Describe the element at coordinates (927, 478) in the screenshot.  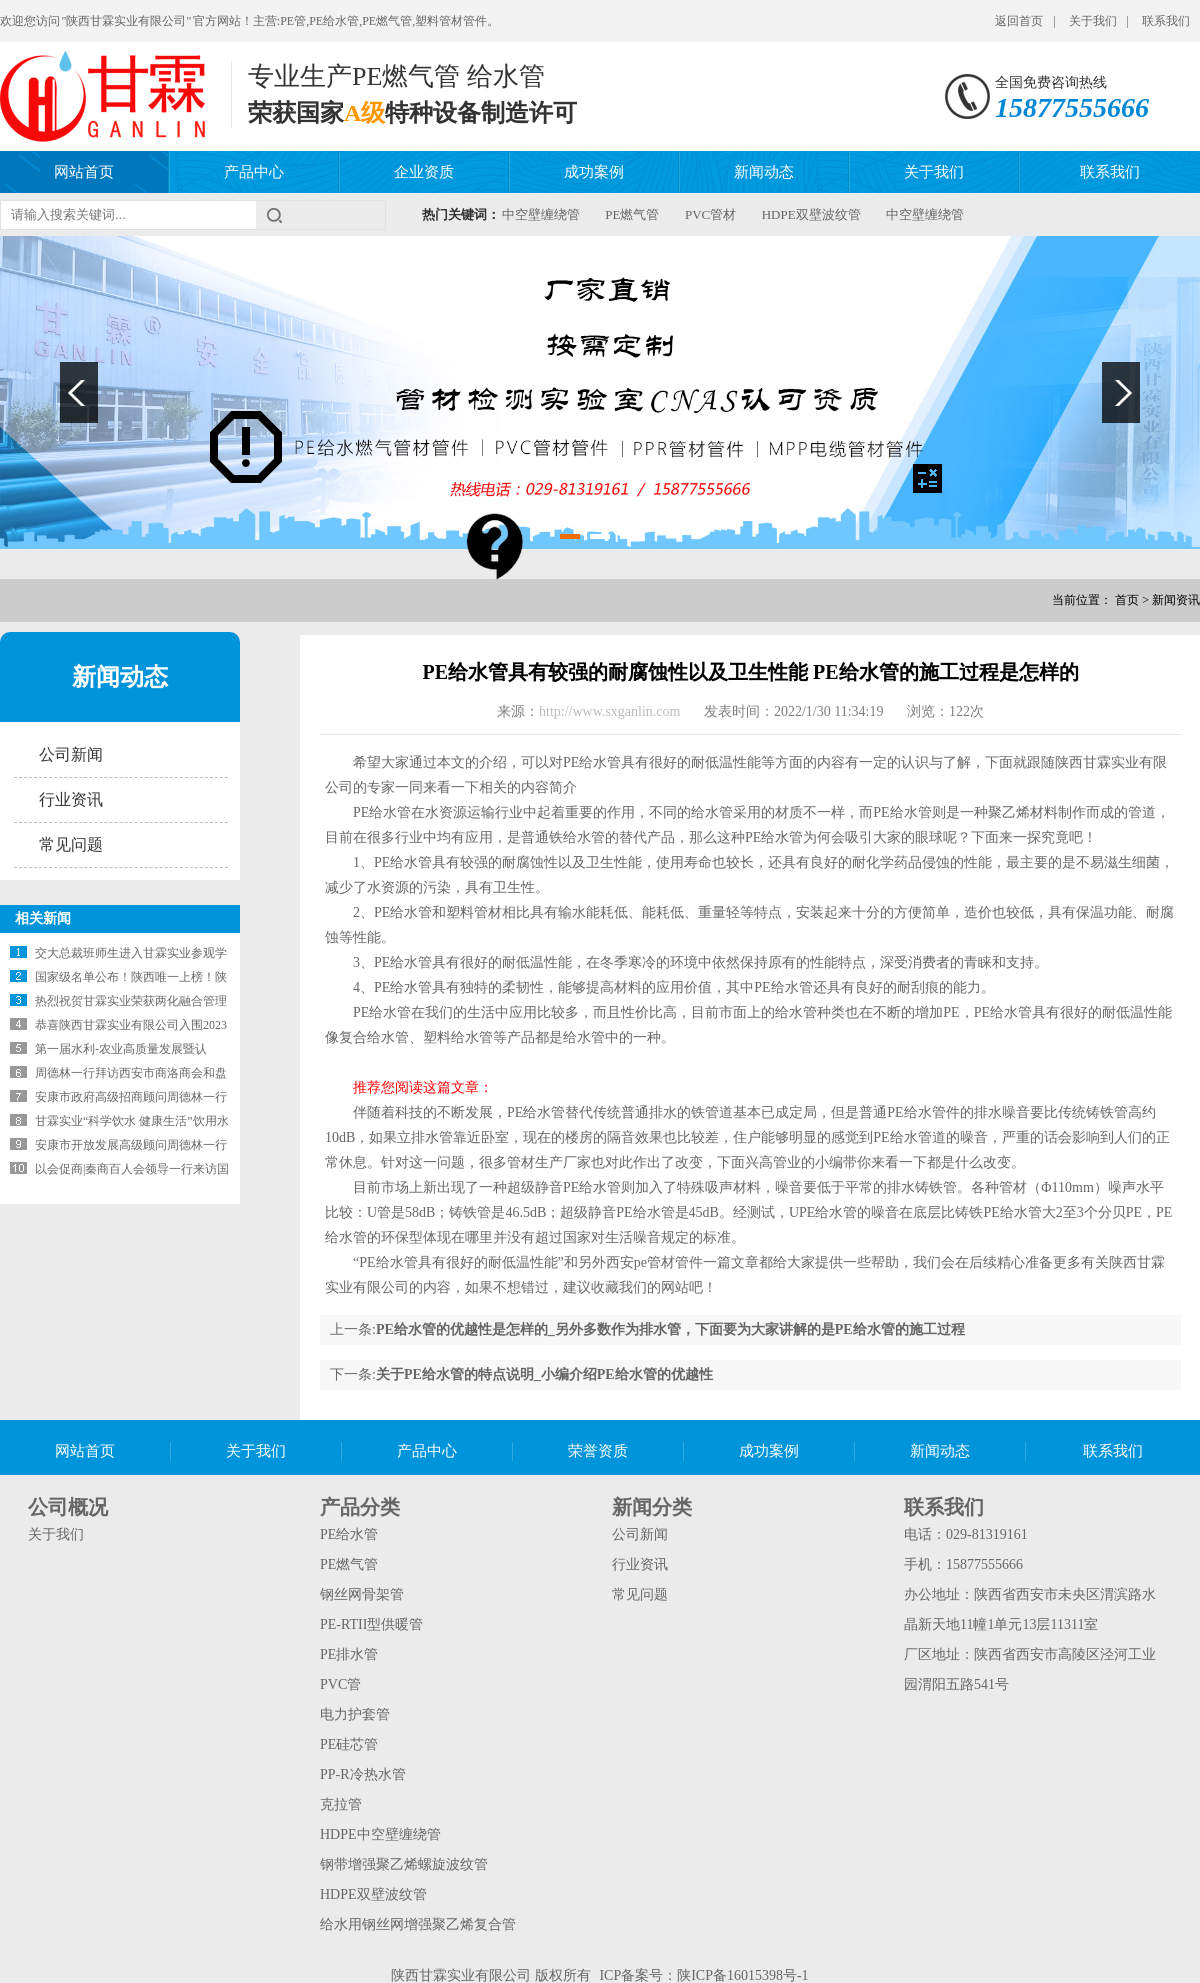
I see `open calculator app` at that location.